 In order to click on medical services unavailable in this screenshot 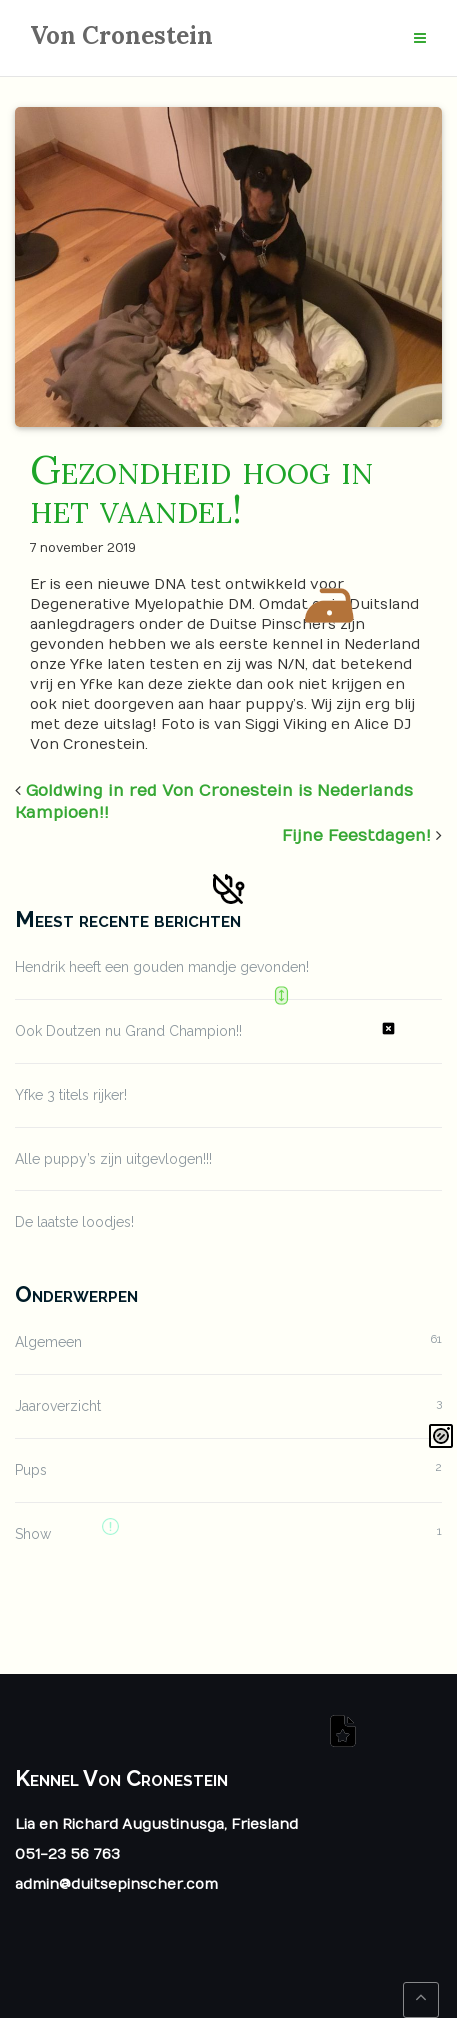, I will do `click(228, 889)`.